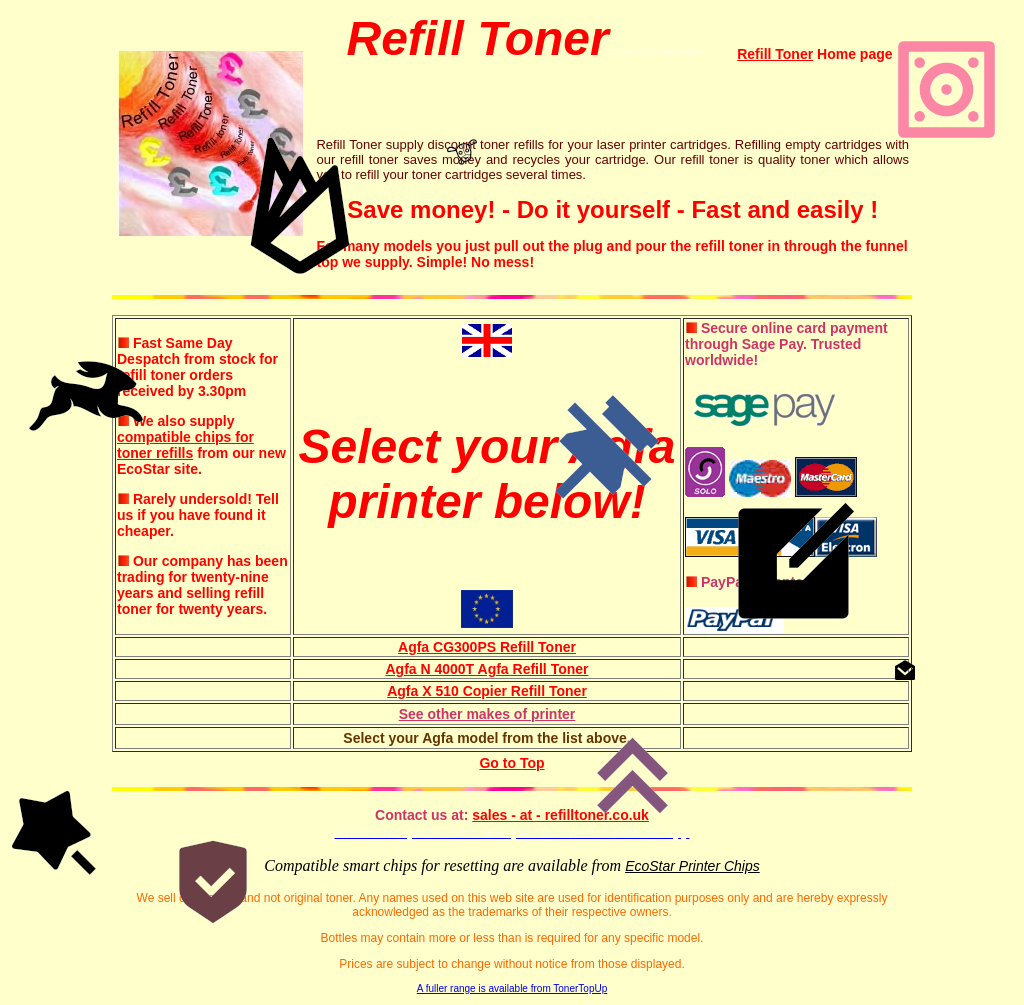 The height and width of the screenshot is (1005, 1024). Describe the element at coordinates (462, 152) in the screenshot. I see `visit tindie marketplace` at that location.